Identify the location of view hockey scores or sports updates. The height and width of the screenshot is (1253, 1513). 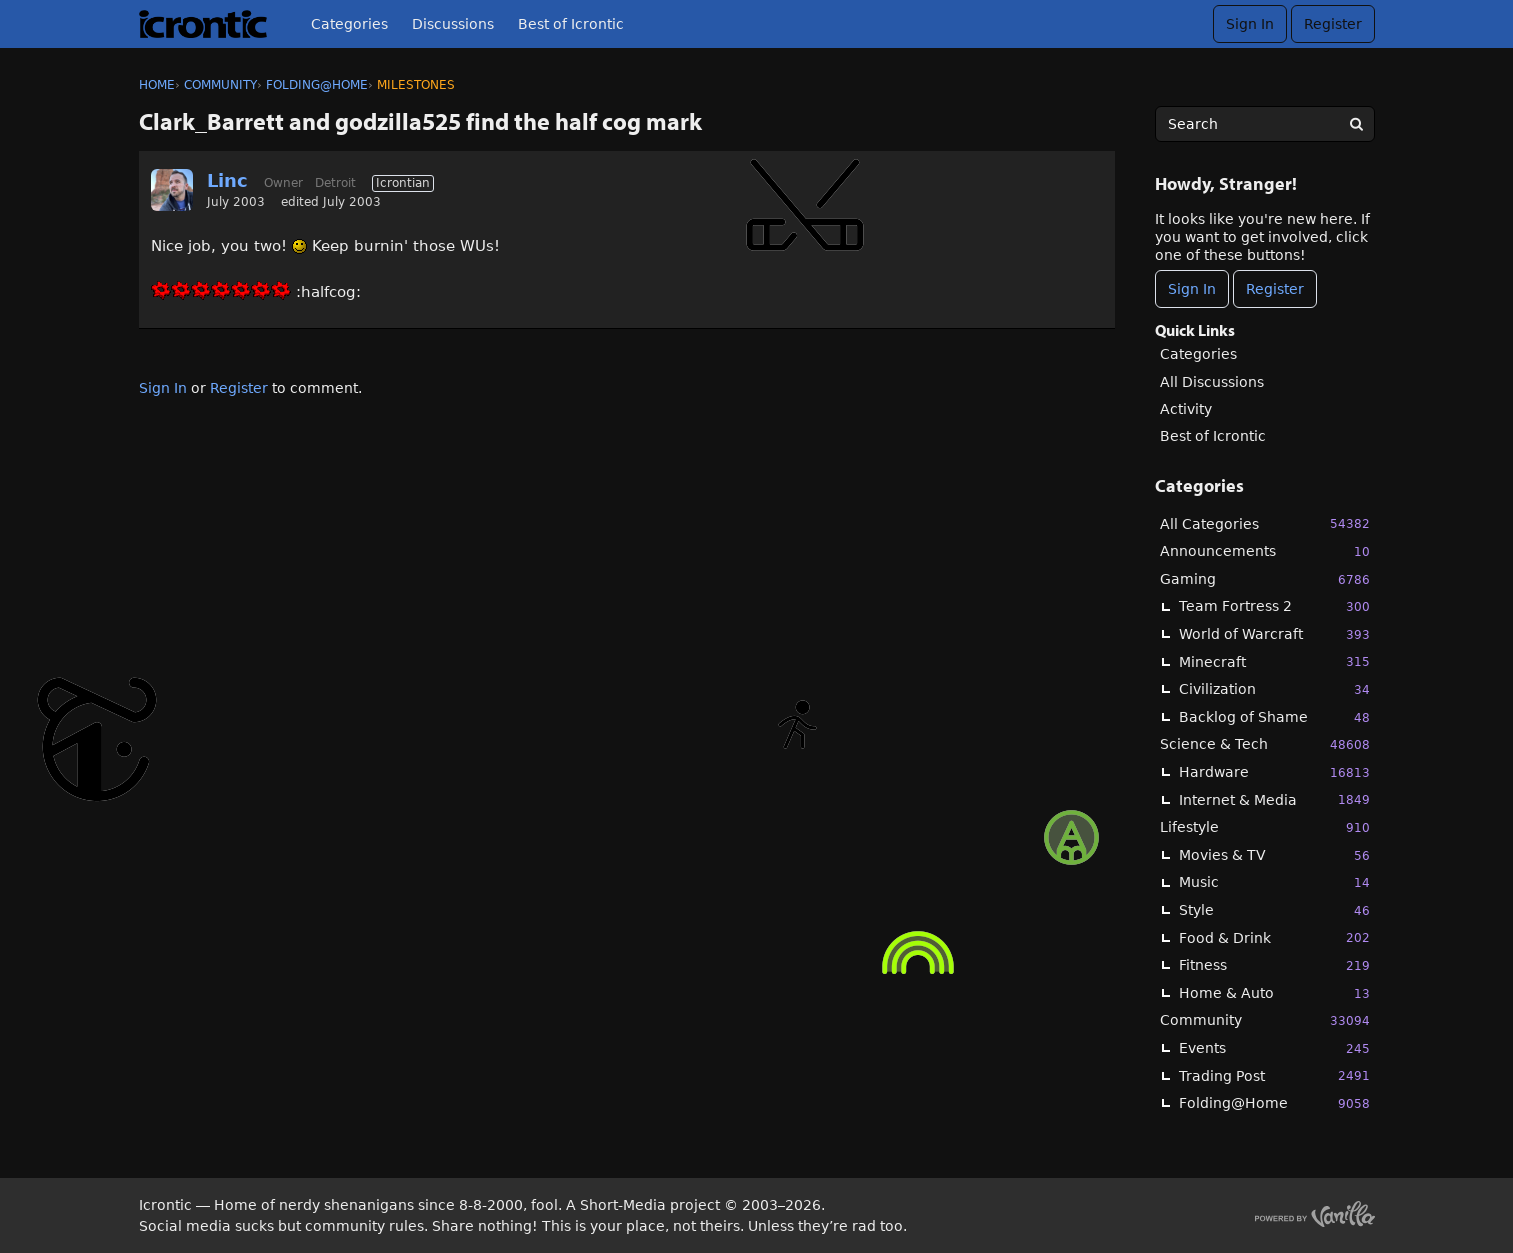
(805, 205).